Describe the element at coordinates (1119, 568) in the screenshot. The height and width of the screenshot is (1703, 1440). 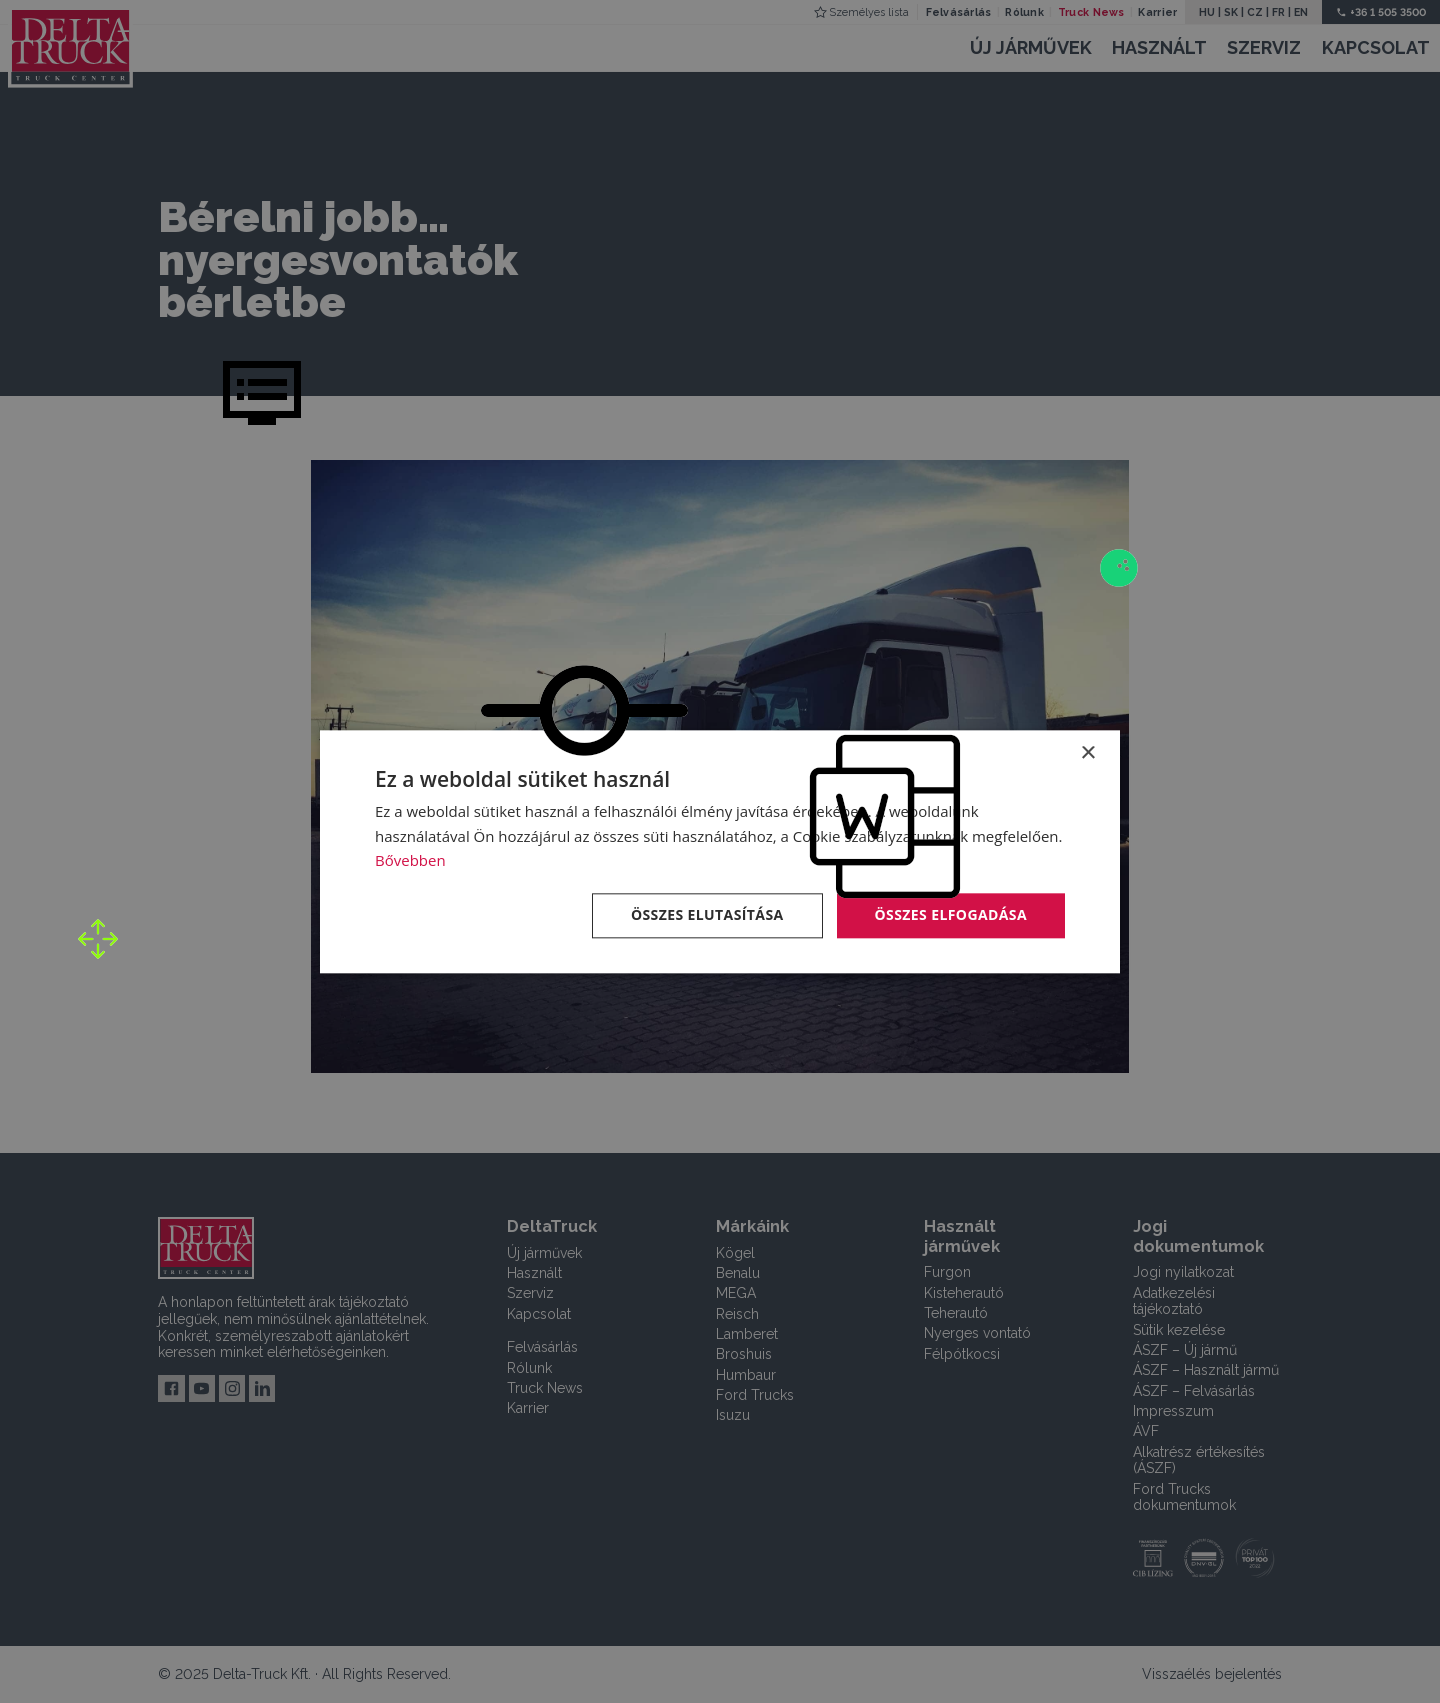
I see `access bowling or sports games` at that location.